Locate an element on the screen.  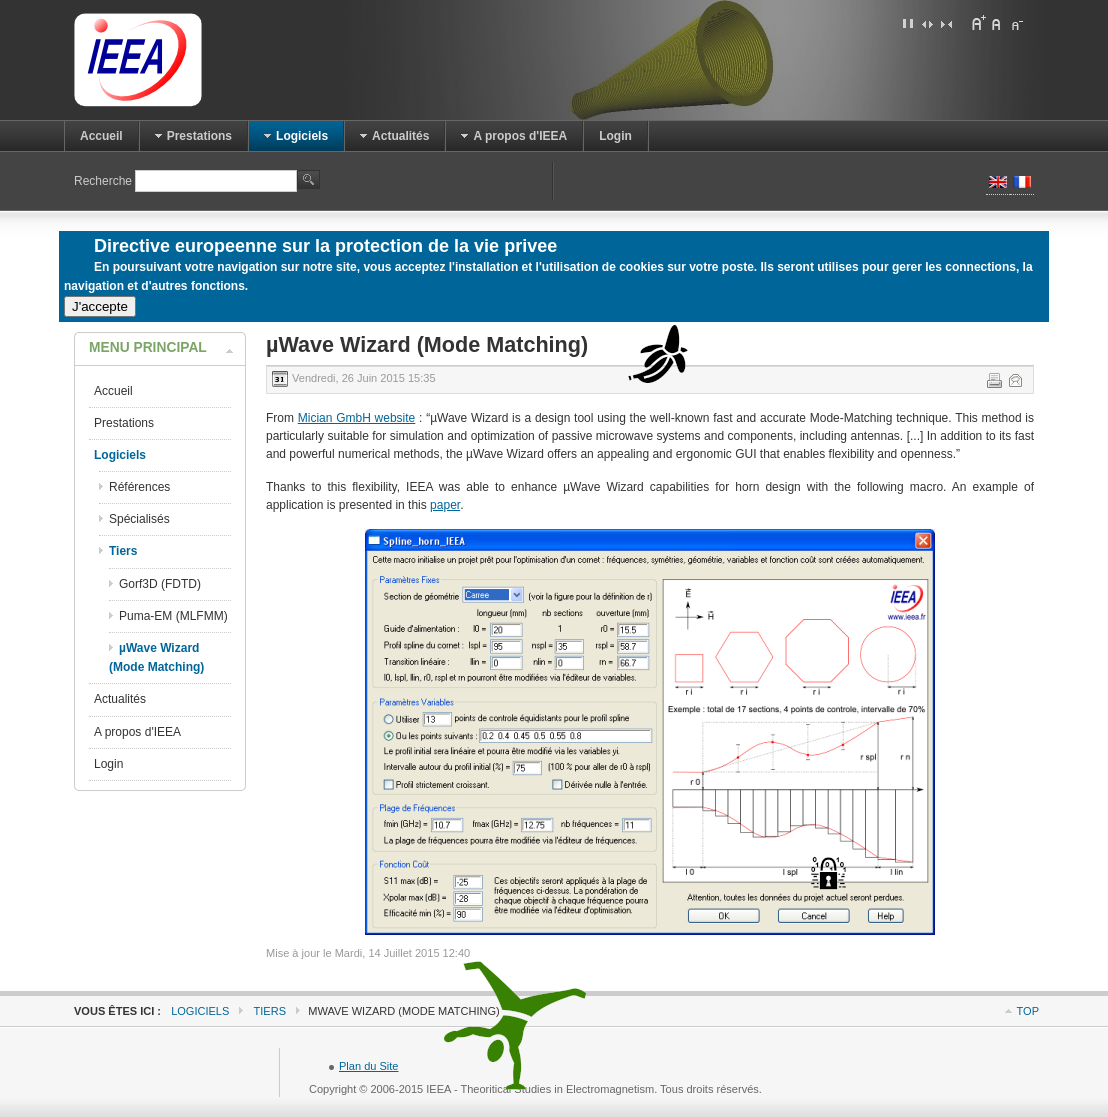
food or fruit category in a game inventory is located at coordinates (658, 354).